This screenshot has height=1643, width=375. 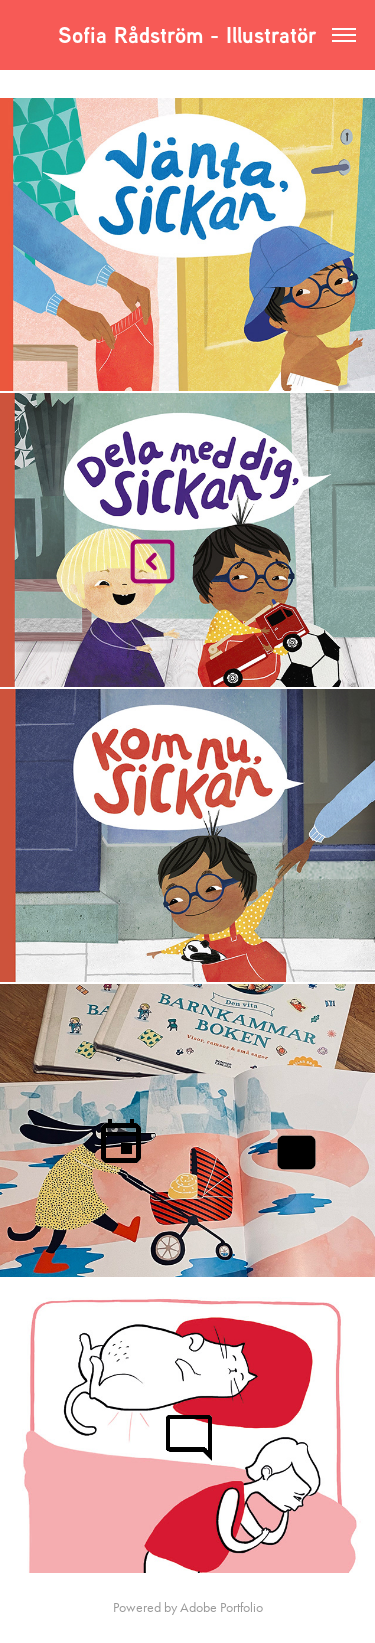 I want to click on add an event to your calendar, so click(x=121, y=1143).